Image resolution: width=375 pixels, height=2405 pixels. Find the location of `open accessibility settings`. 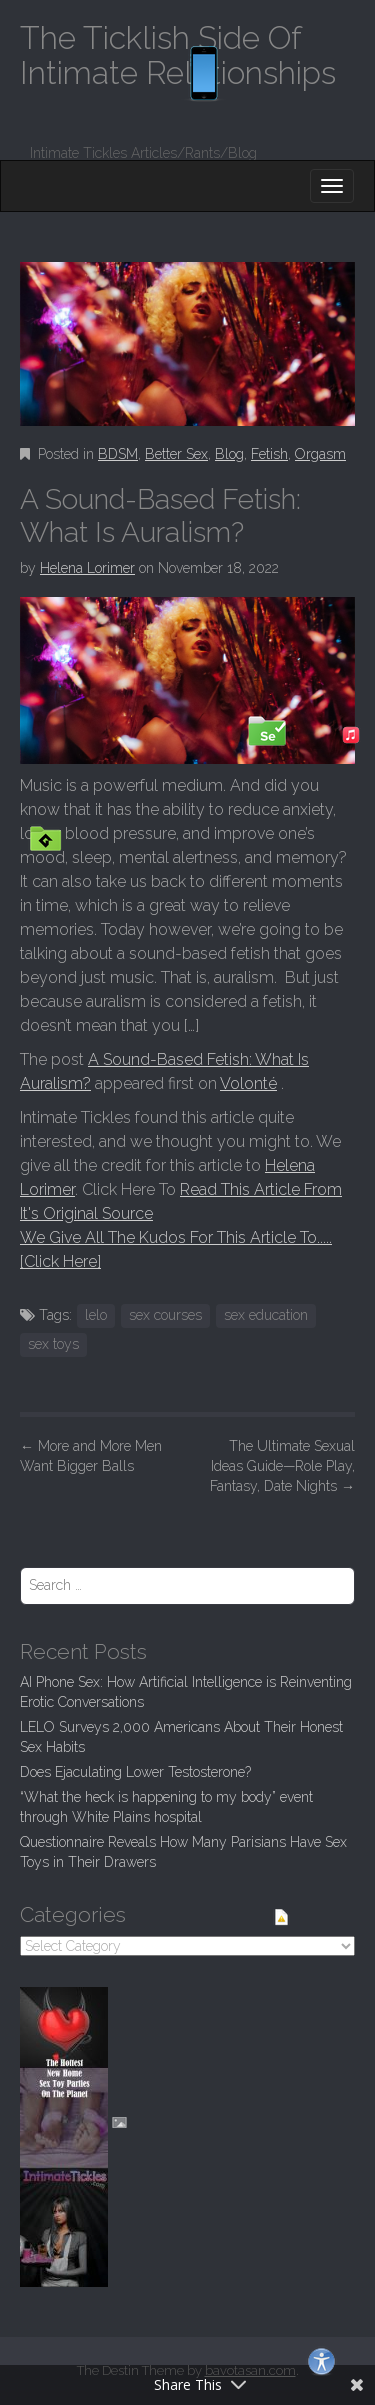

open accessibility settings is located at coordinates (321, 2361).